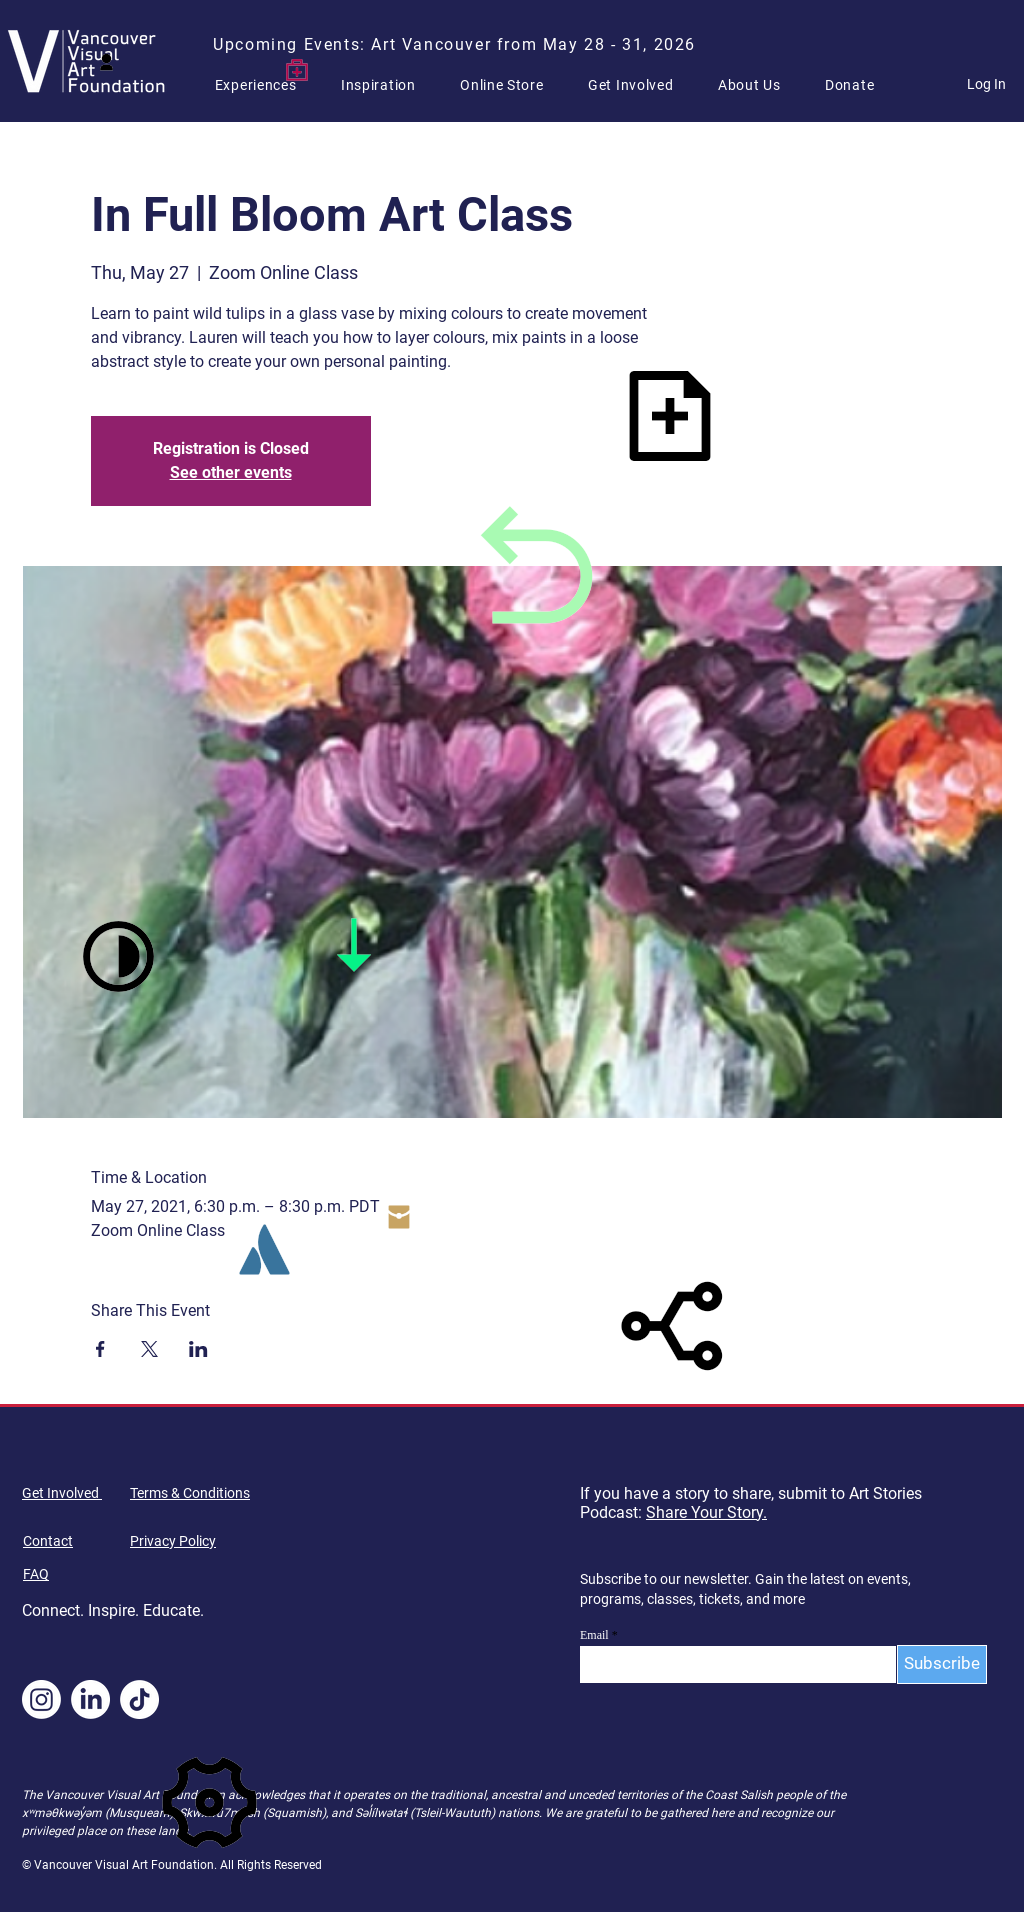 The width and height of the screenshot is (1024, 1912). What do you see at coordinates (264, 1249) in the screenshot?
I see `atlassian company logo` at bounding box center [264, 1249].